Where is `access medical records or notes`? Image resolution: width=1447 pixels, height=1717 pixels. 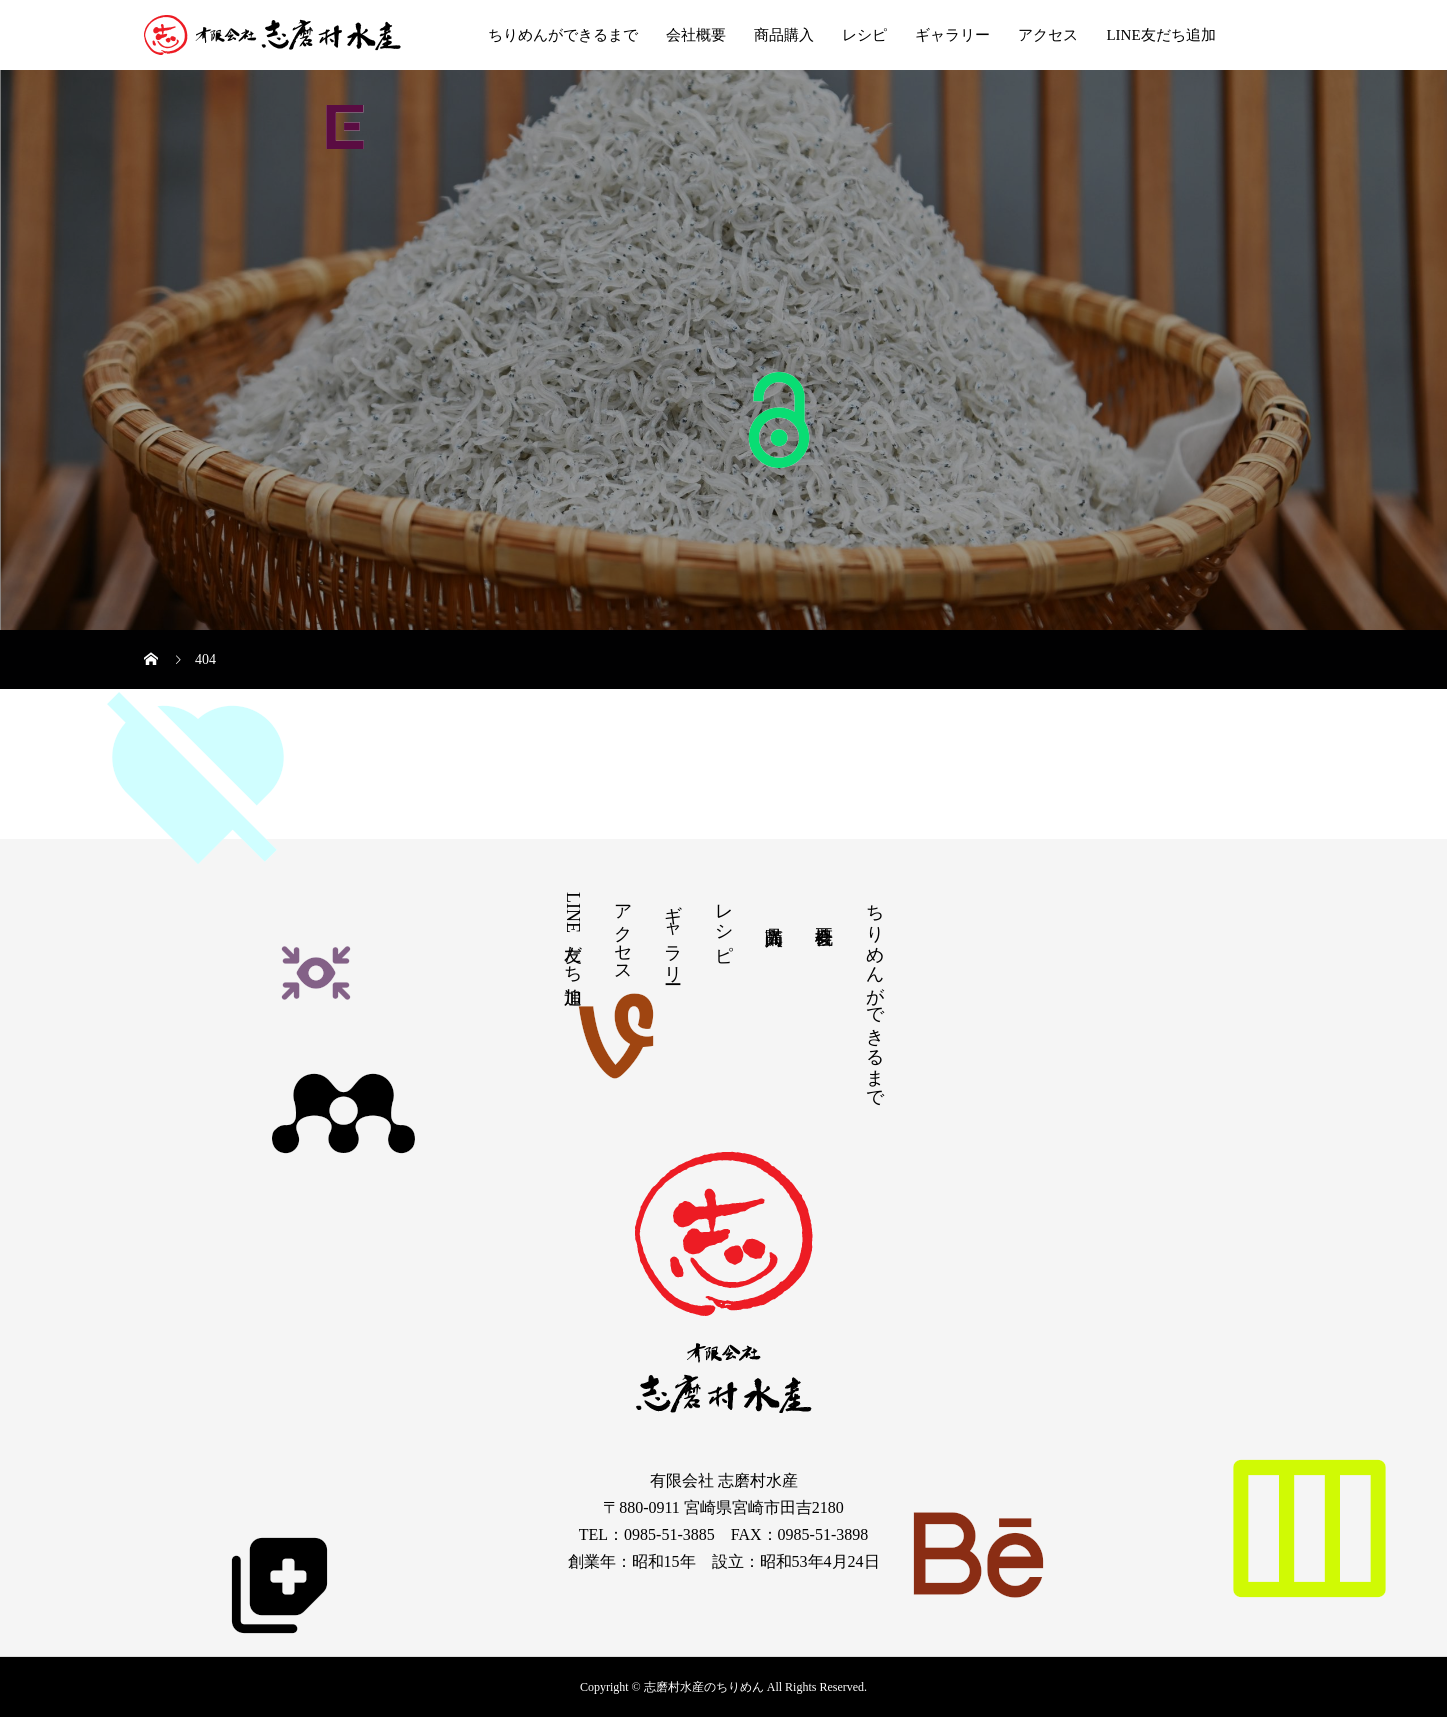 access medical records or notes is located at coordinates (279, 1585).